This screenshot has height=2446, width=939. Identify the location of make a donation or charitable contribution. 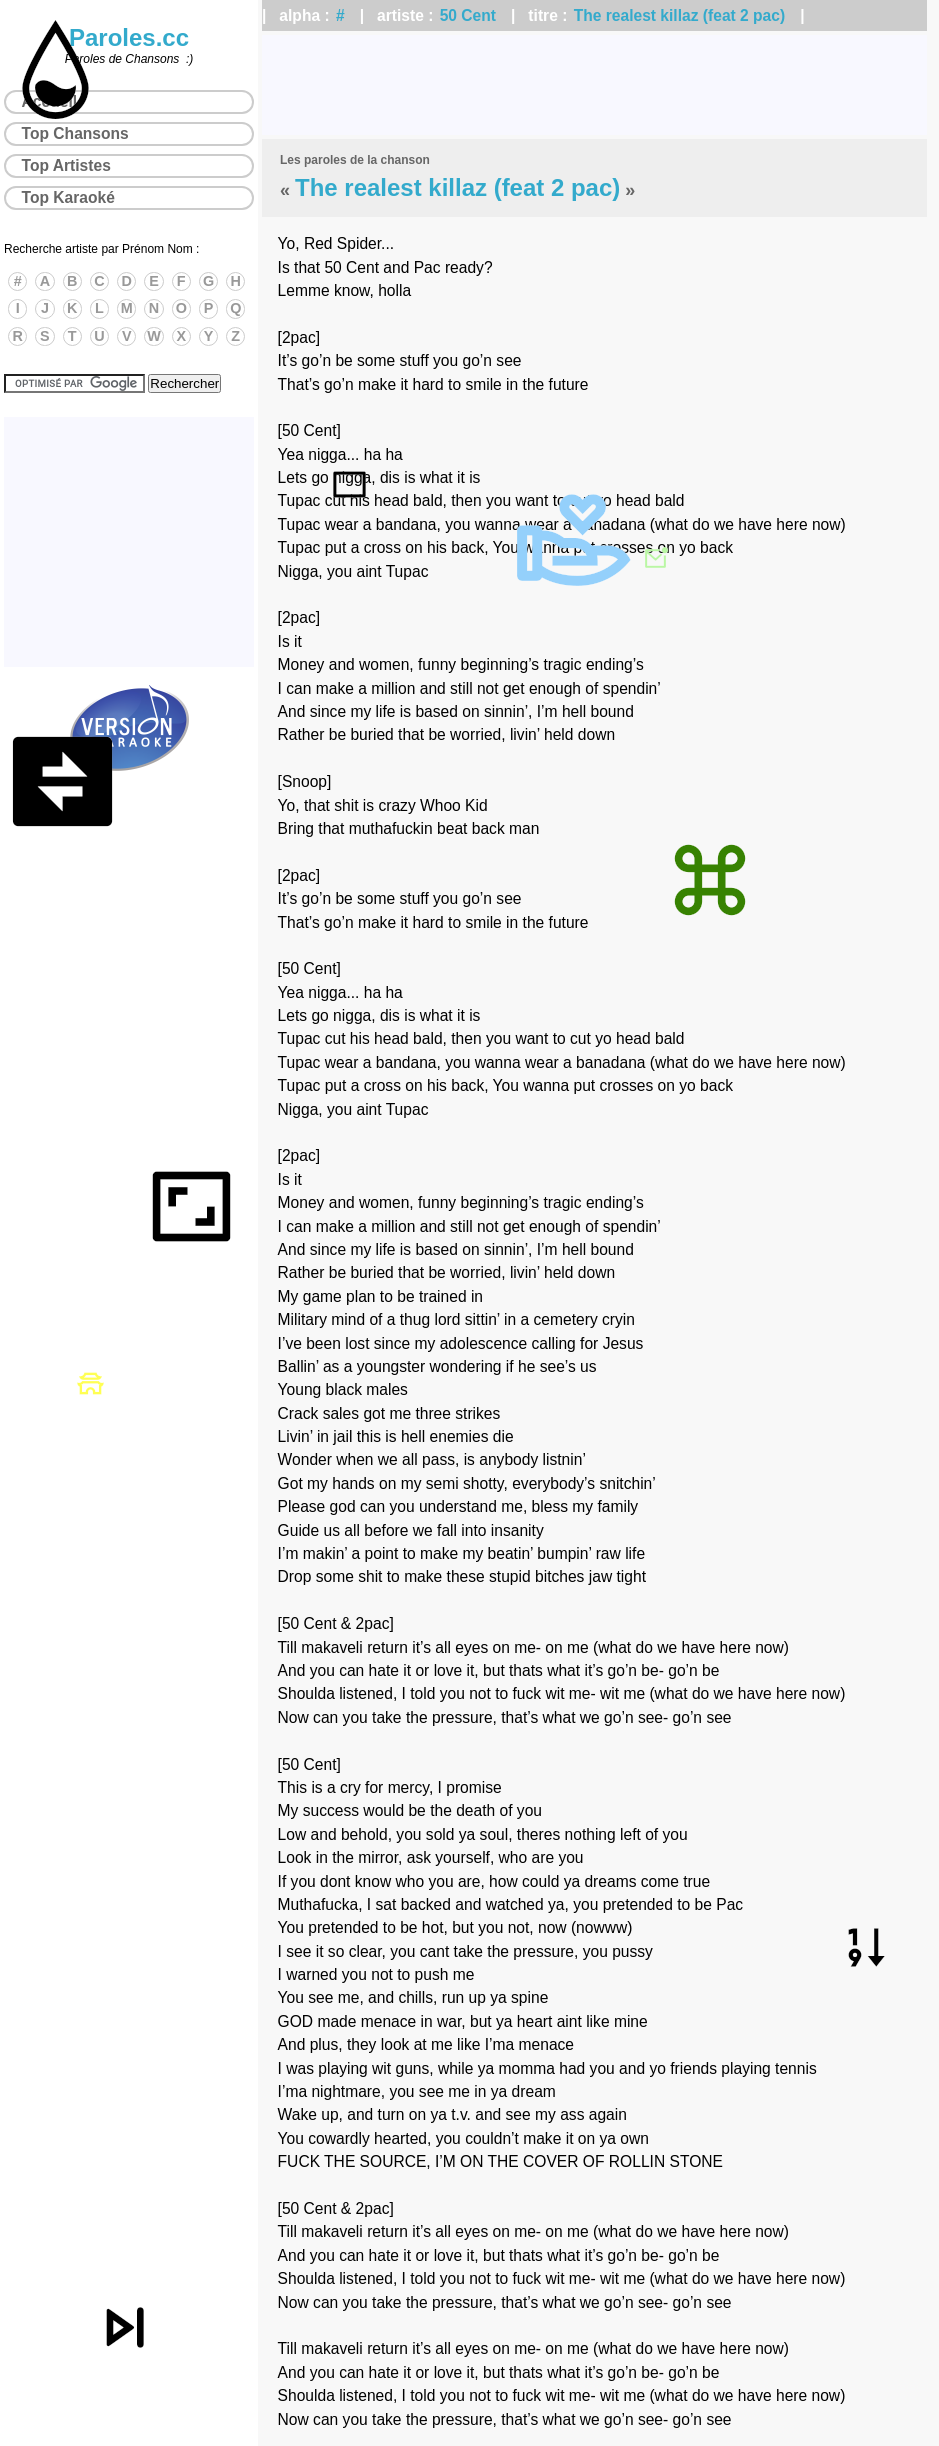
(572, 540).